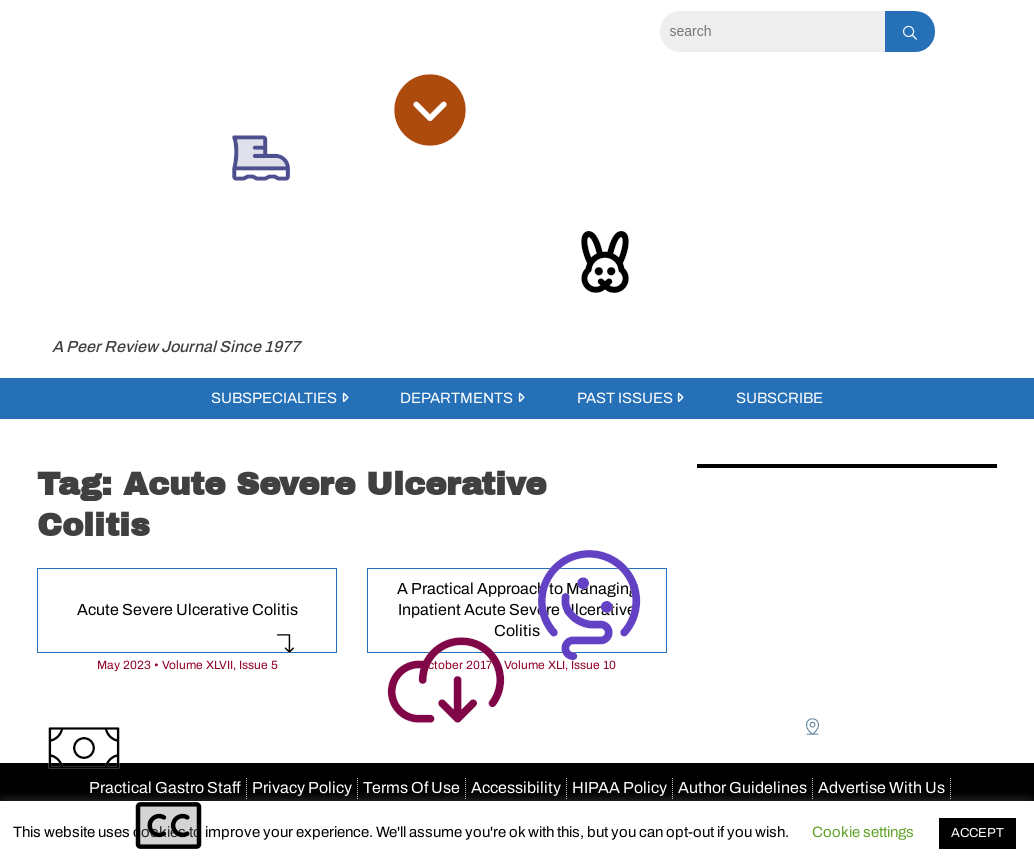  I want to click on access pet or animal-related features, so click(605, 263).